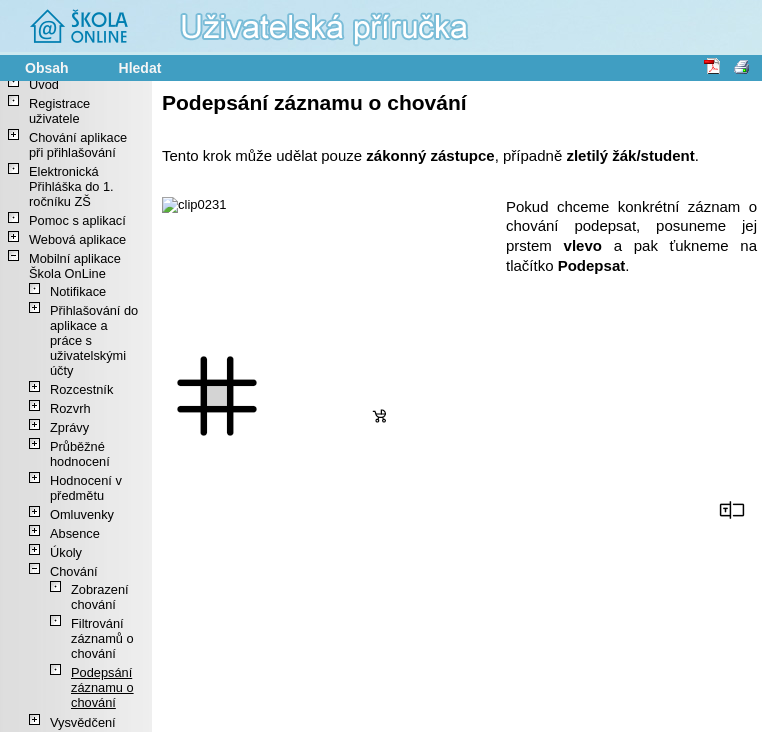  What do you see at coordinates (732, 510) in the screenshot?
I see `enter or edit text in a form field` at bounding box center [732, 510].